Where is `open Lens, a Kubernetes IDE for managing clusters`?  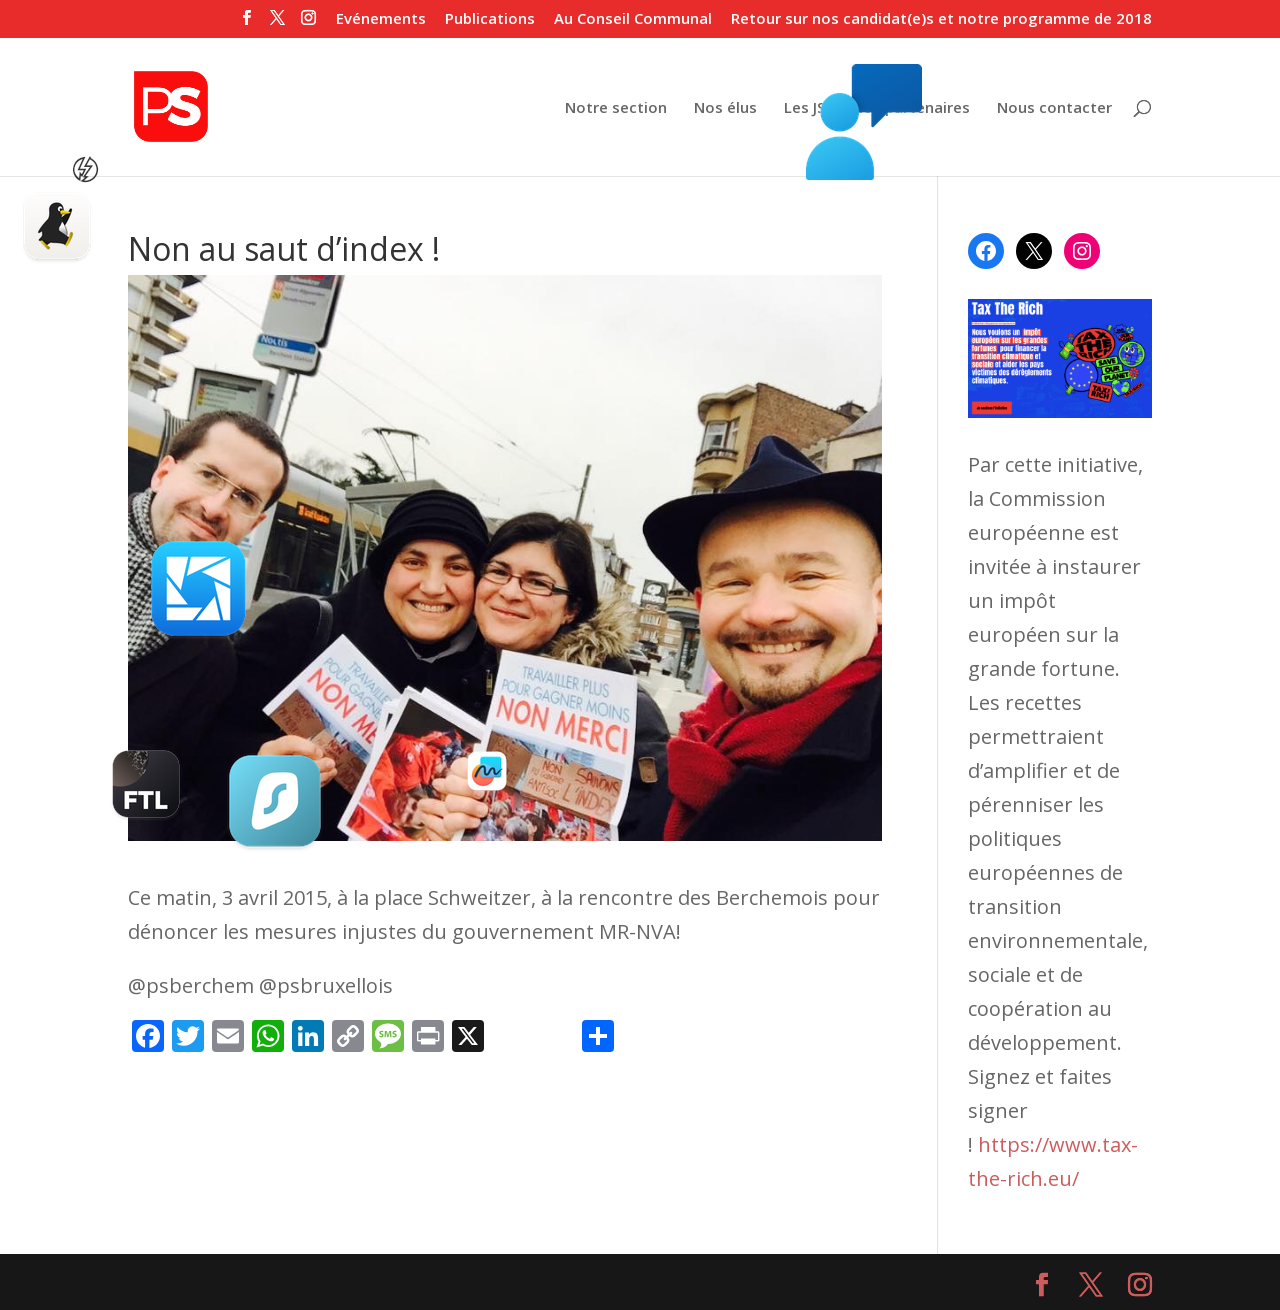 open Lens, a Kubernetes IDE for managing clusters is located at coordinates (198, 588).